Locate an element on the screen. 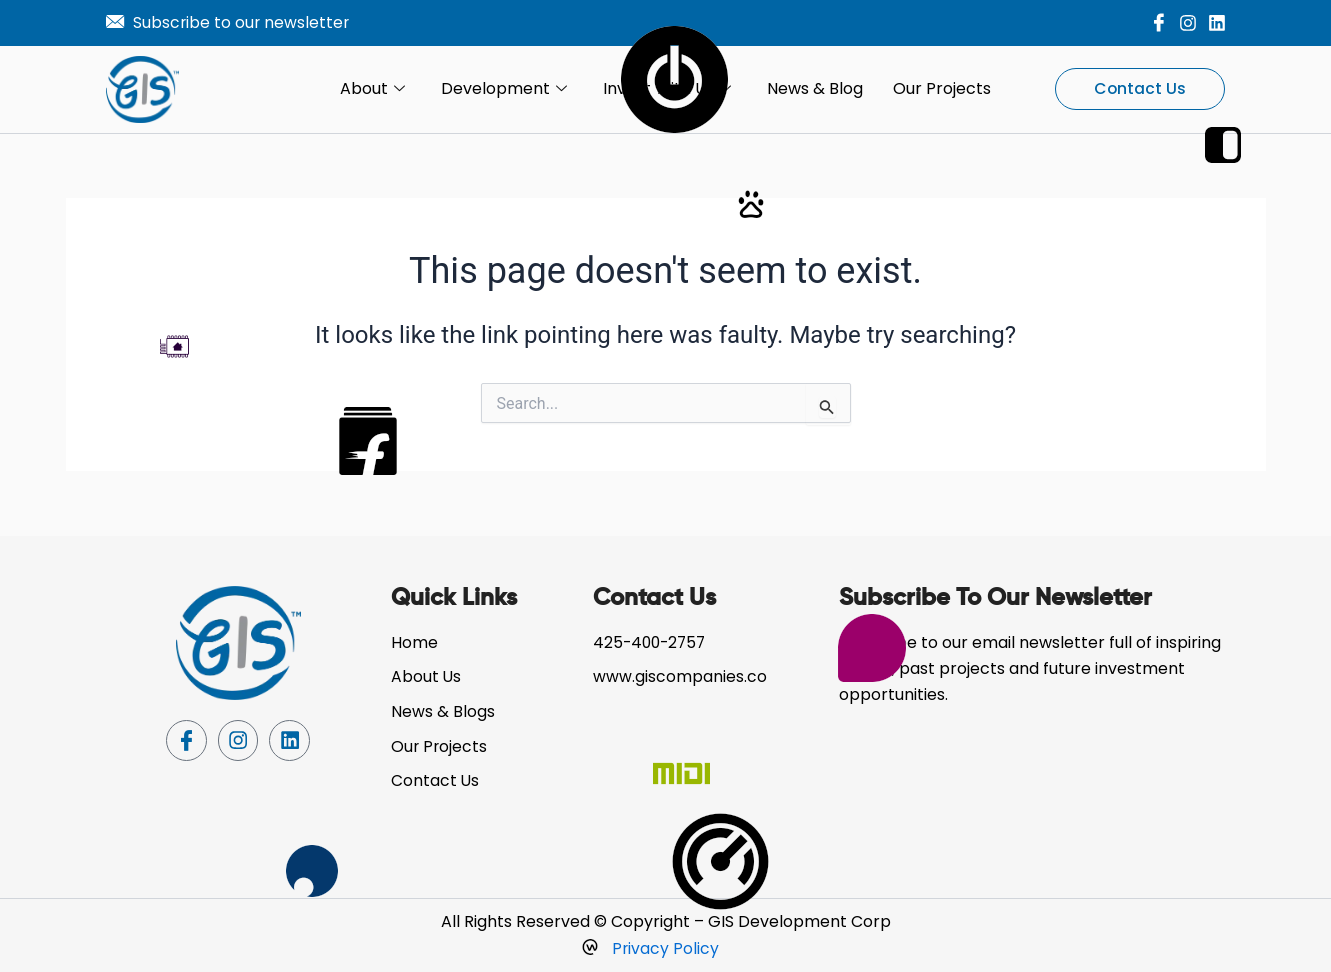 The image size is (1331, 972). midi audio format or protocol indicator is located at coordinates (681, 773).